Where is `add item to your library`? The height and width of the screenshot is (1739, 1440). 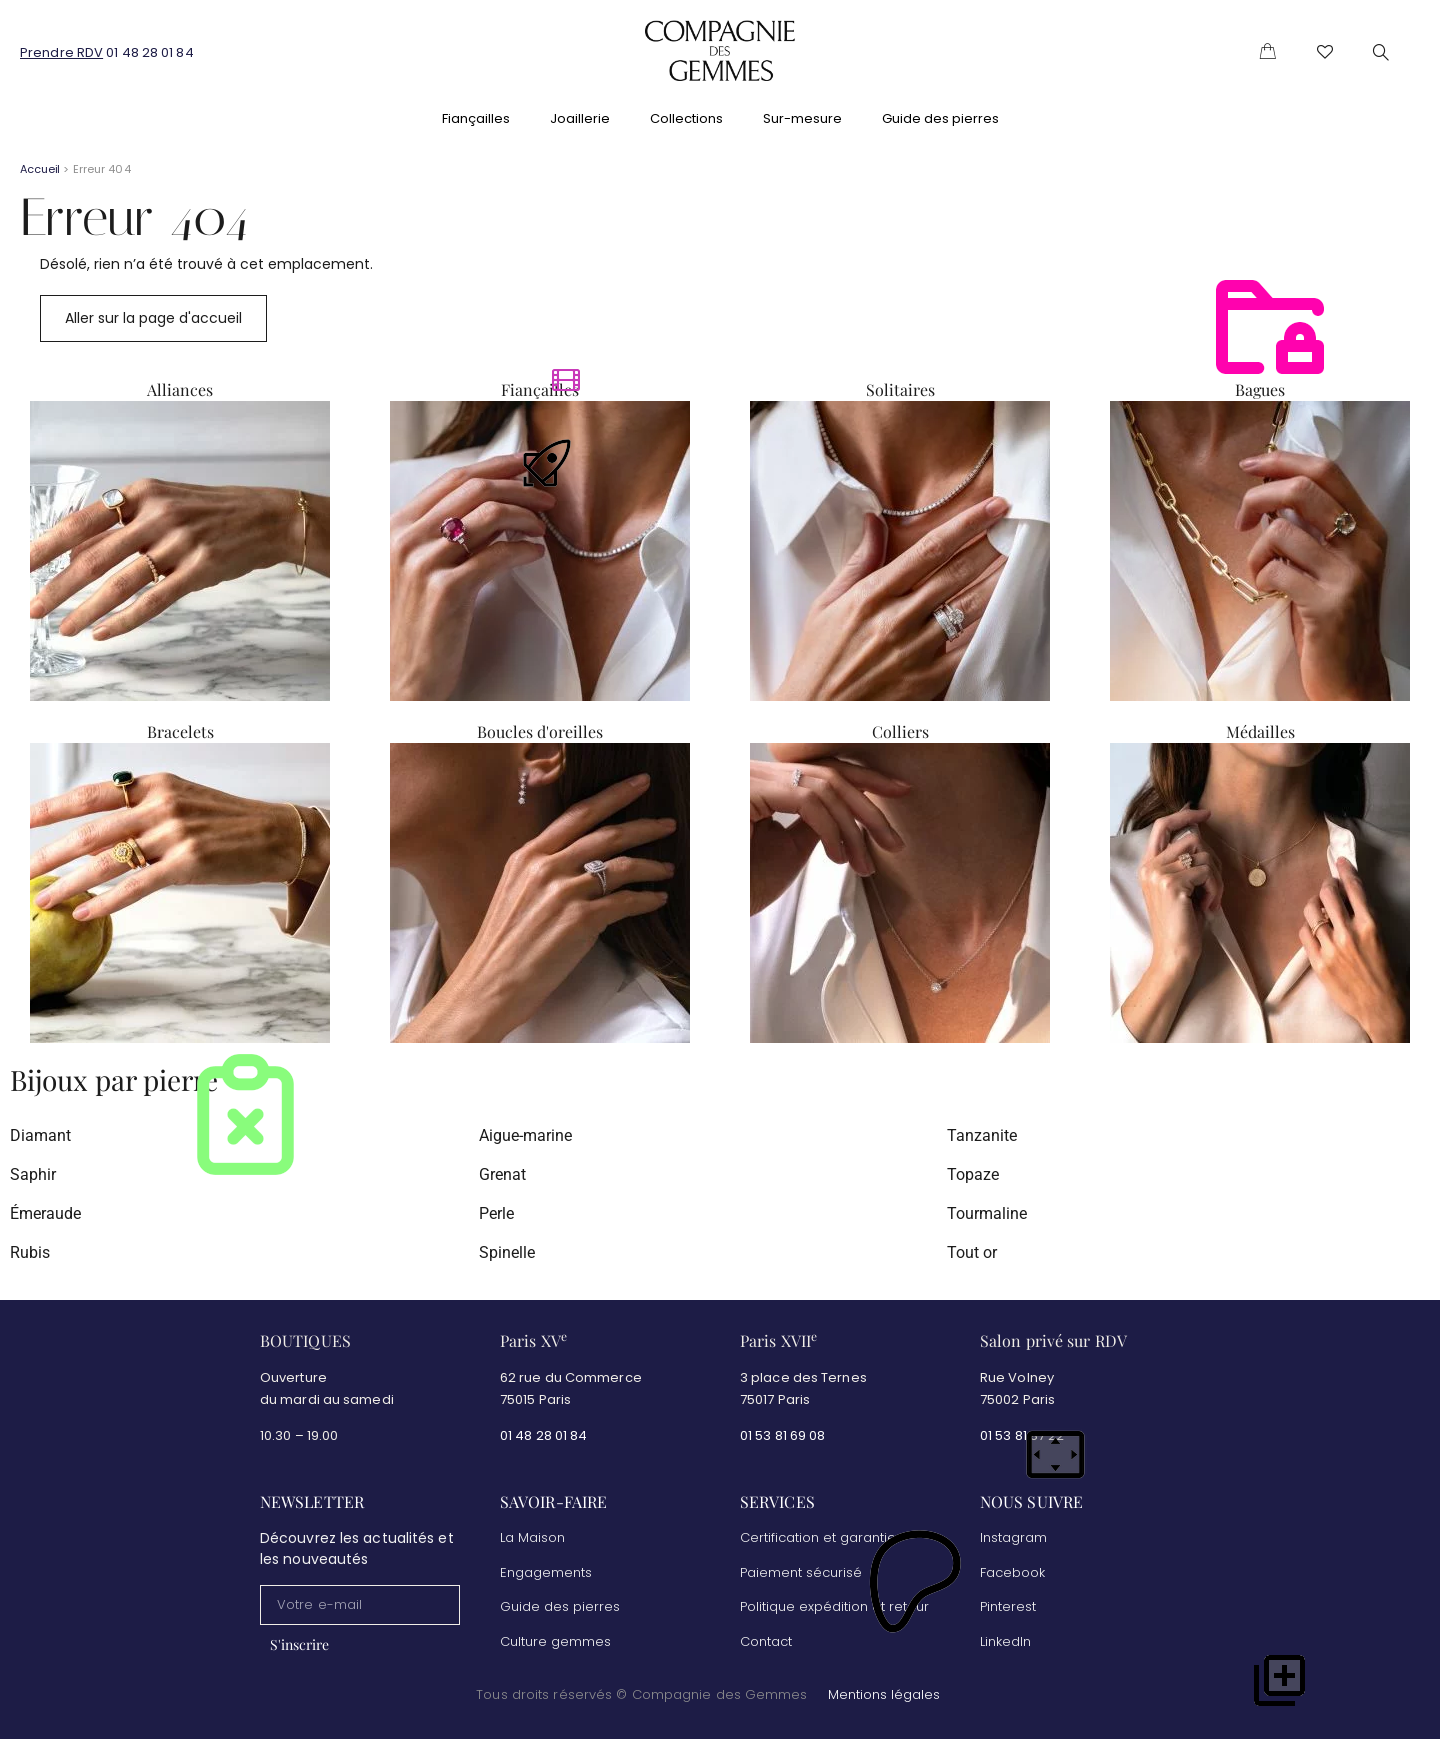
add item to your library is located at coordinates (1279, 1680).